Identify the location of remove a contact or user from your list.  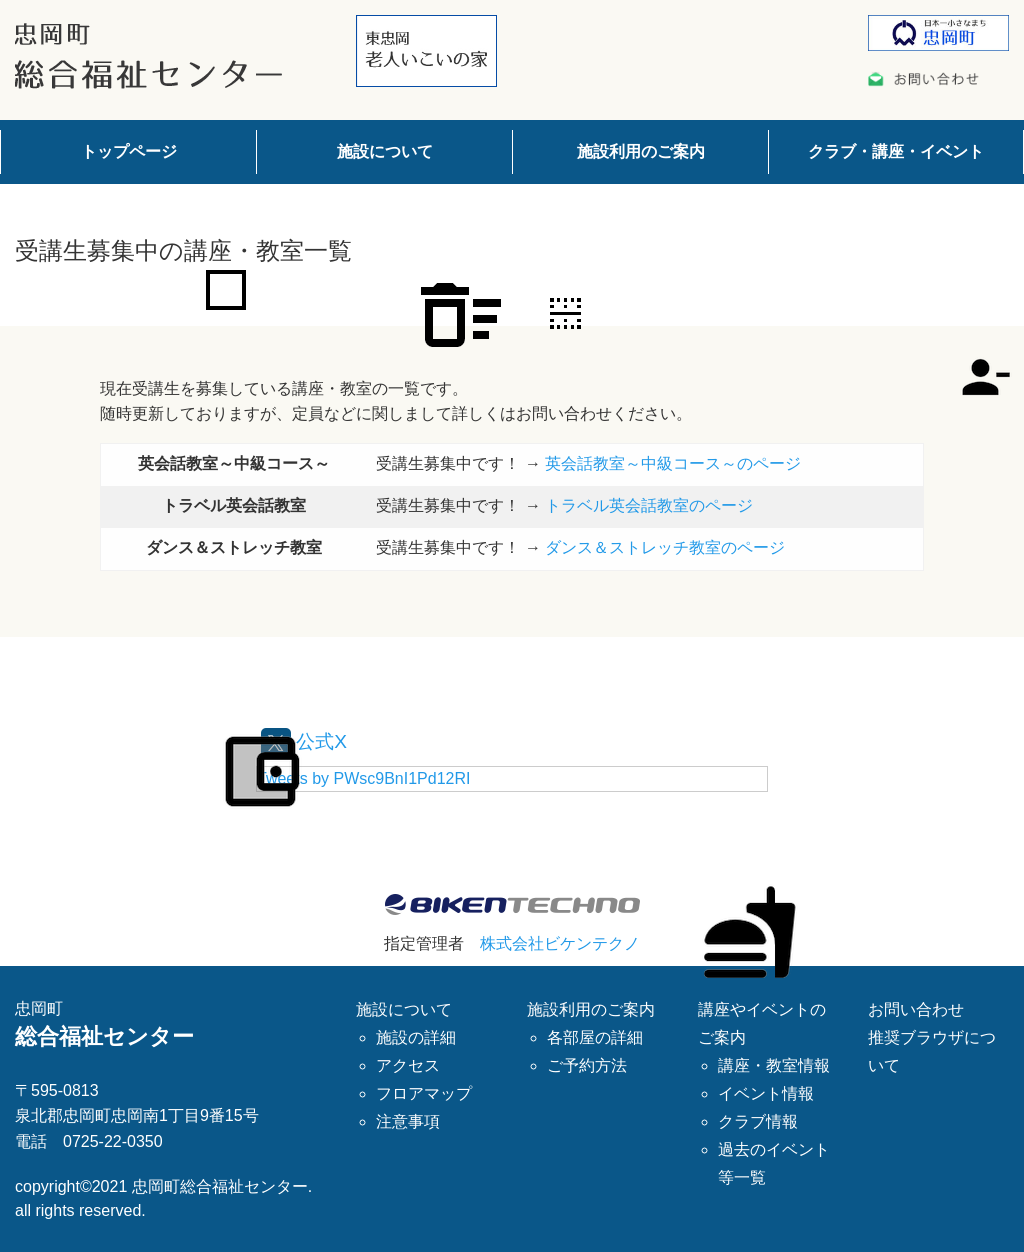
(985, 377).